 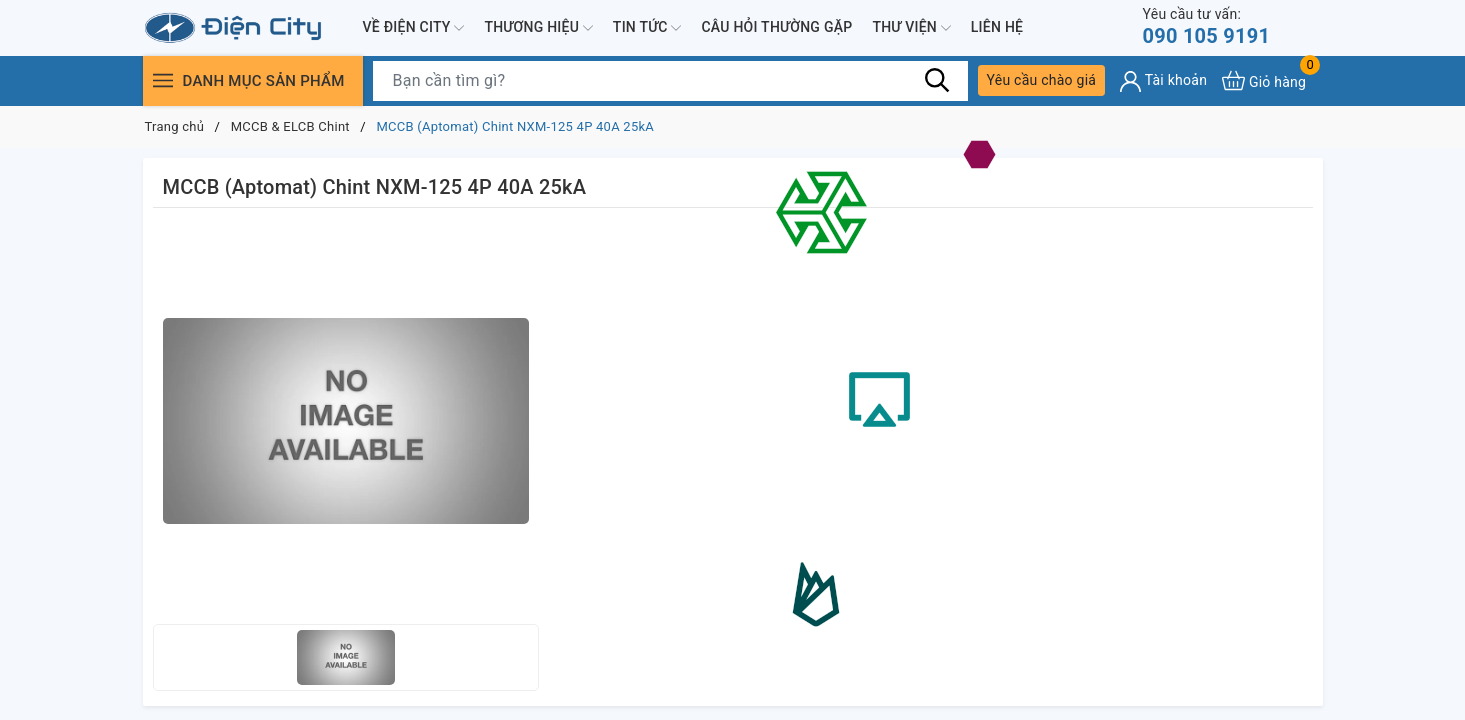 What do you see at coordinates (821, 212) in the screenshot?
I see `open the sidequest app for vr game sideloading` at bounding box center [821, 212].